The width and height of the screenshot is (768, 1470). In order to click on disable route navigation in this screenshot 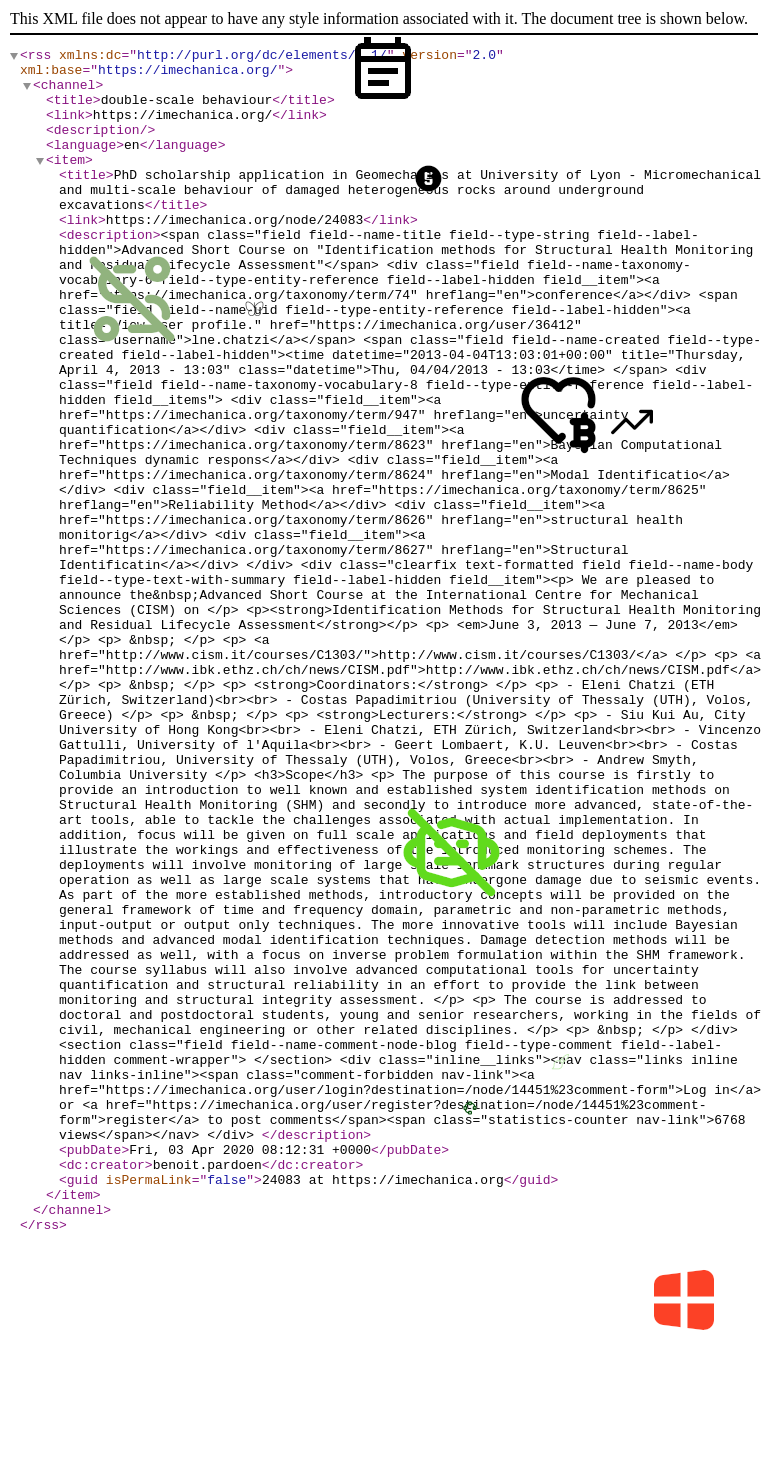, I will do `click(132, 299)`.